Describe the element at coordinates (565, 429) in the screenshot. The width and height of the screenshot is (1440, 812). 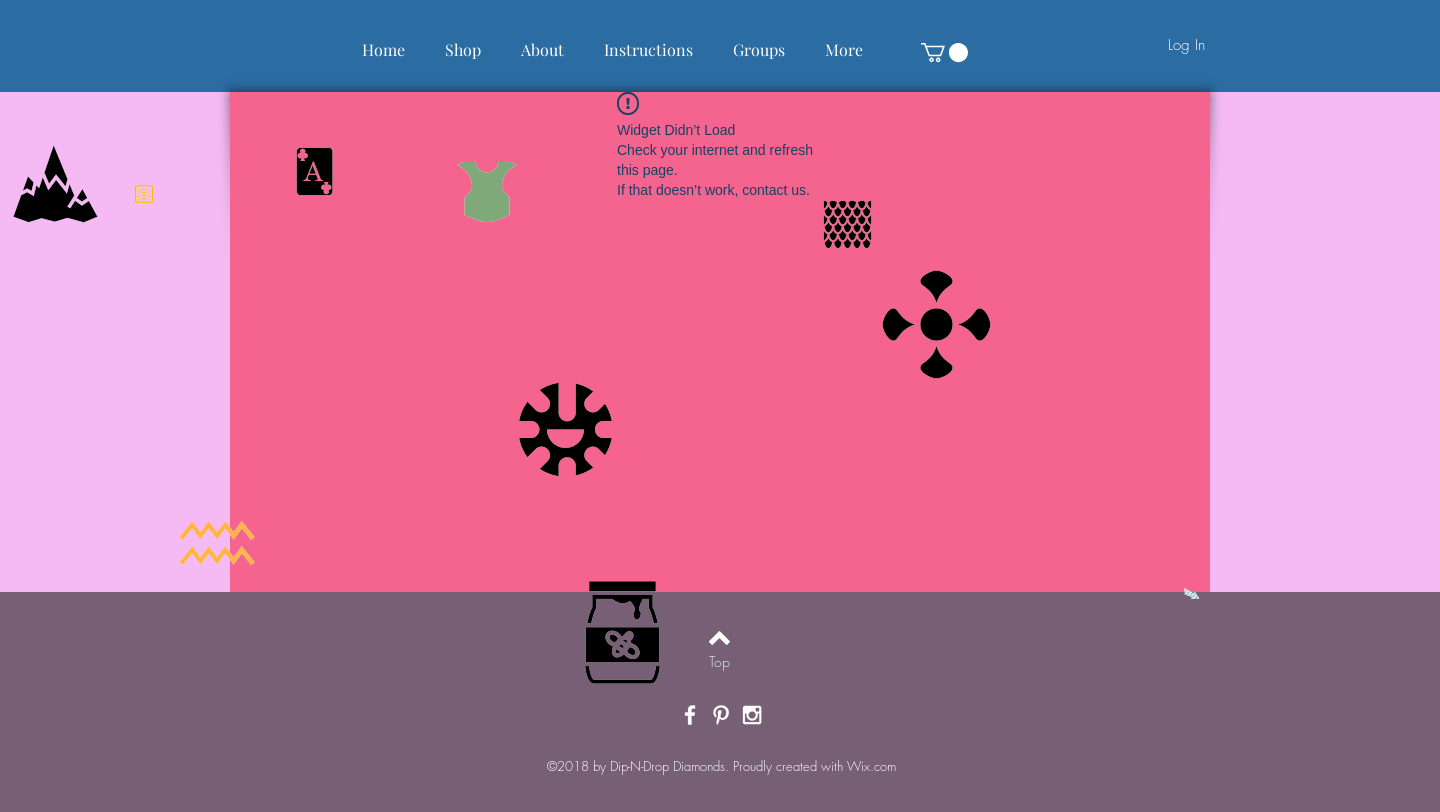
I see `decorative abstract game element or badge` at that location.